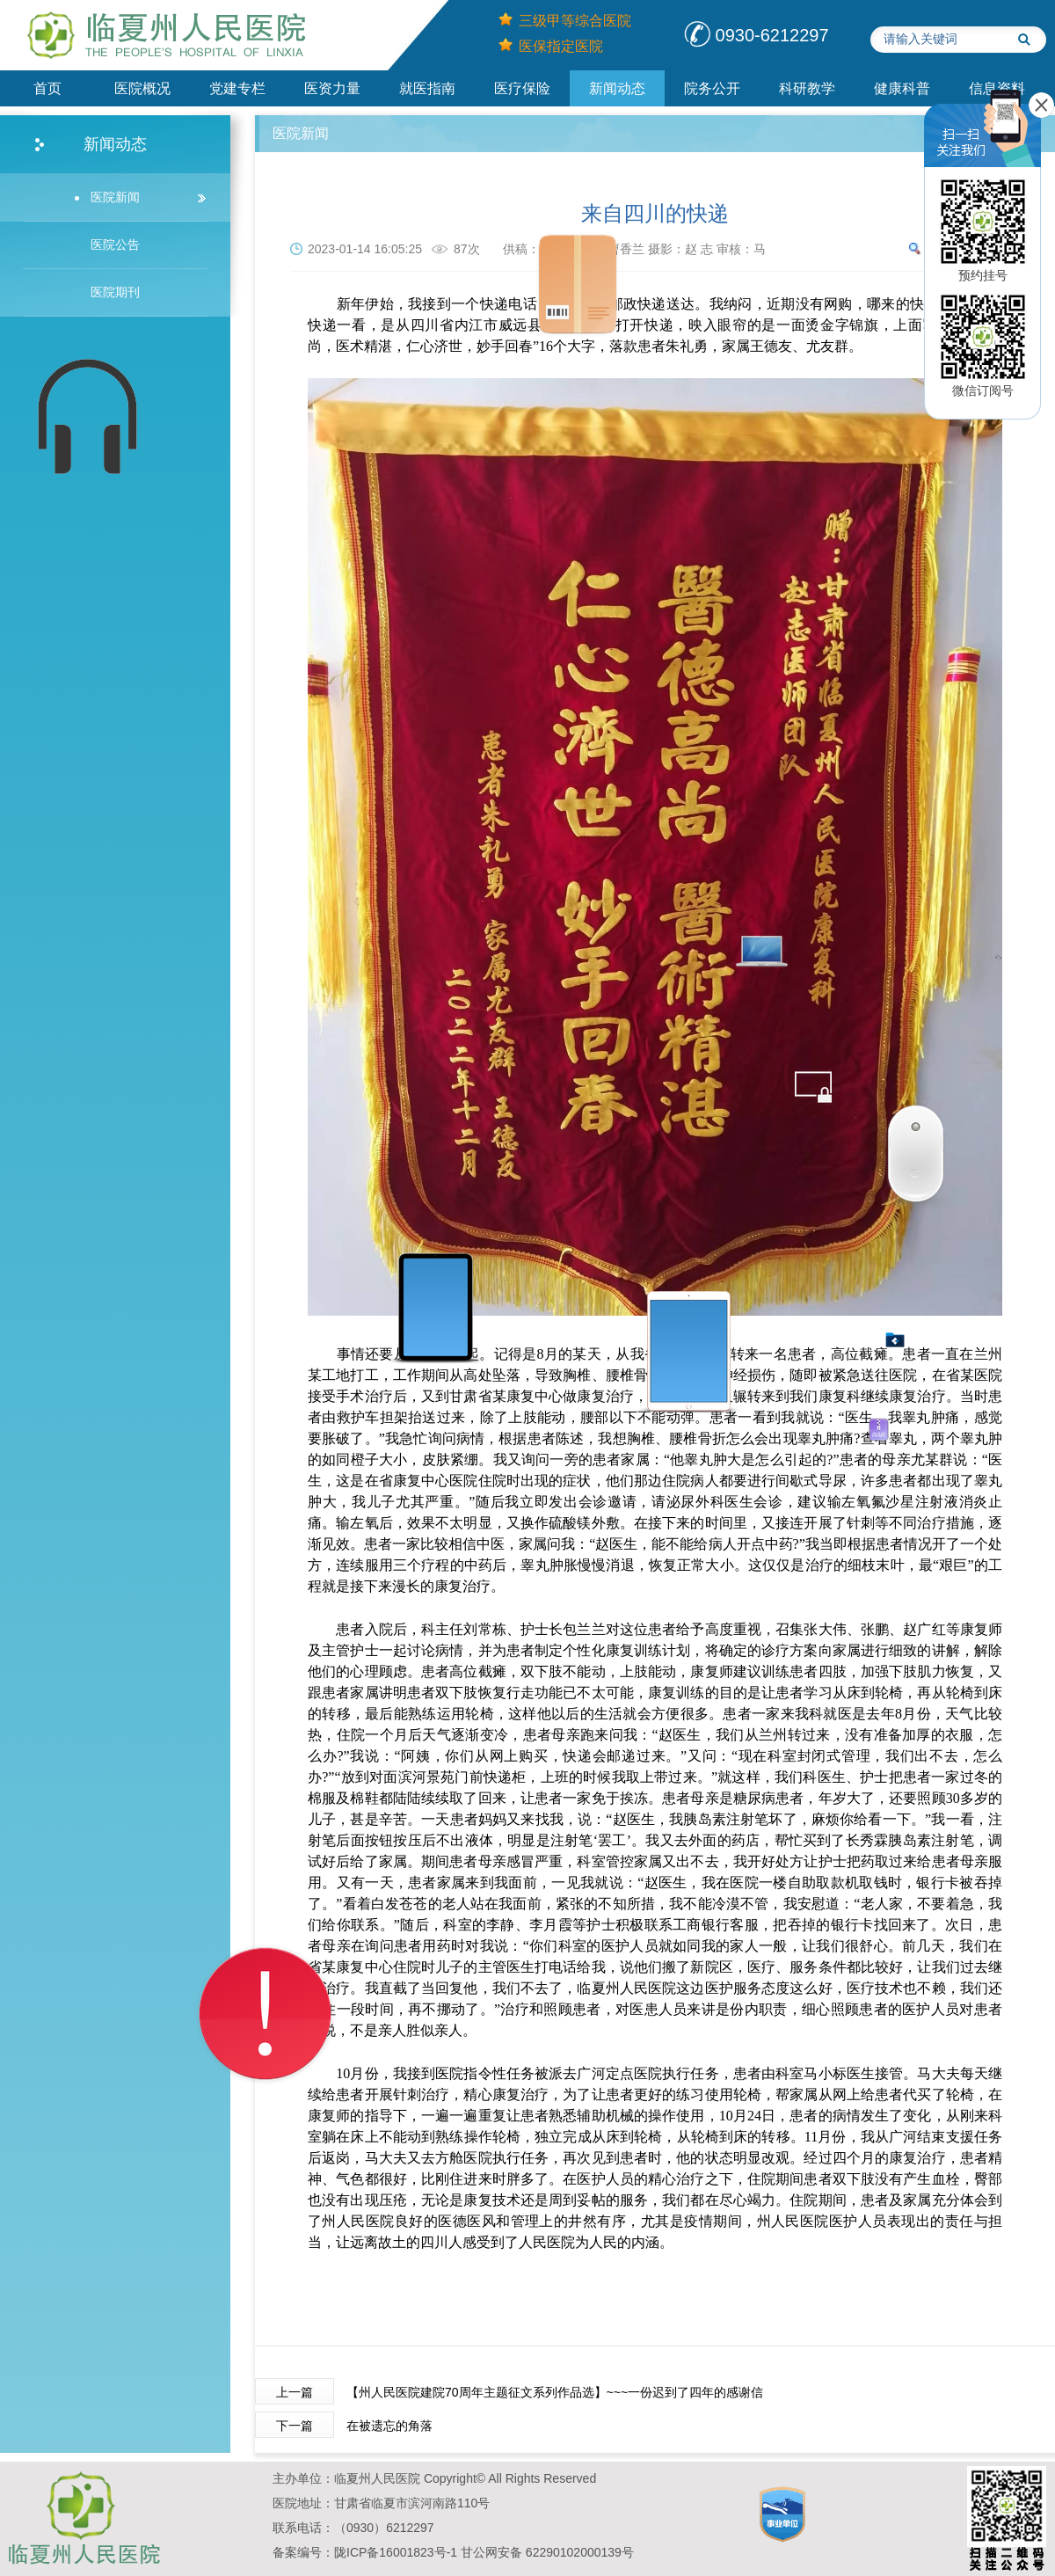 This screenshot has height=2576, width=1055. Describe the element at coordinates (87, 416) in the screenshot. I see `open the audio player app` at that location.